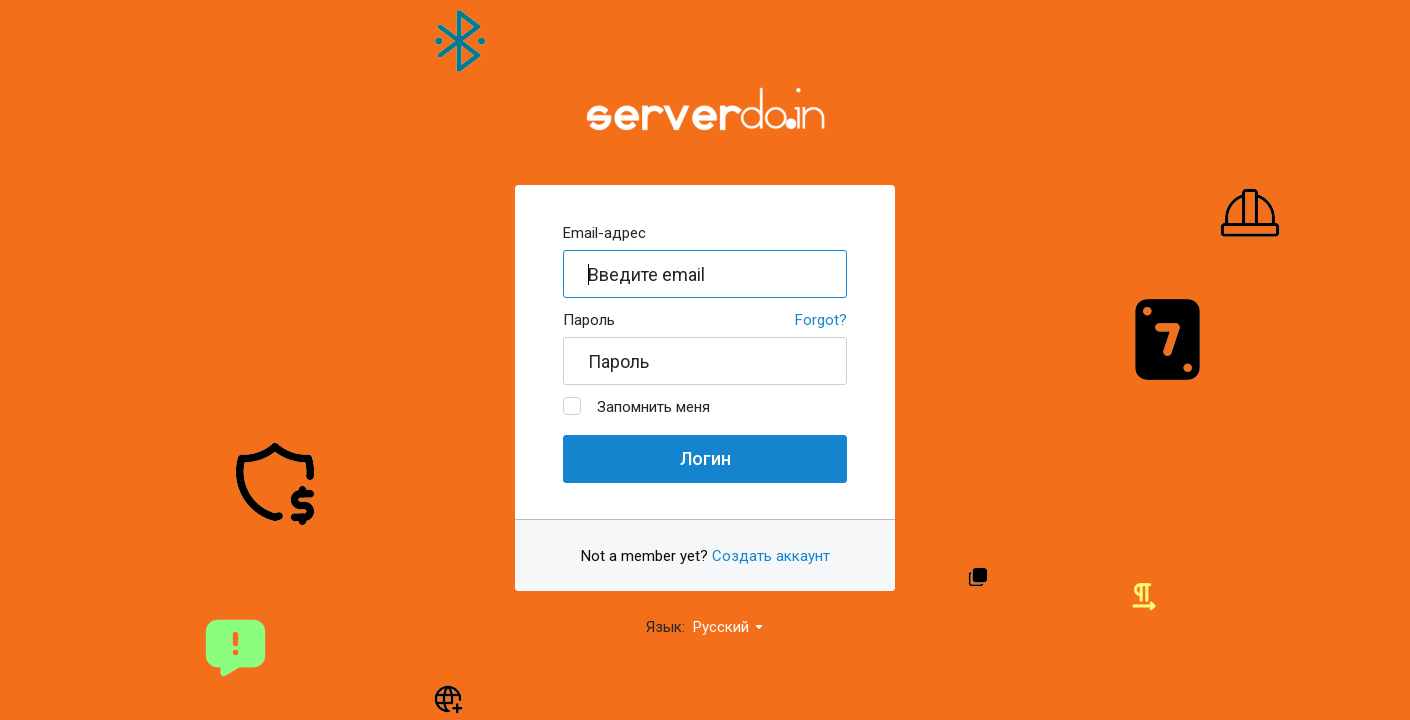 The image size is (1410, 720). What do you see at coordinates (978, 577) in the screenshot?
I see `view multiple items or collections` at bounding box center [978, 577].